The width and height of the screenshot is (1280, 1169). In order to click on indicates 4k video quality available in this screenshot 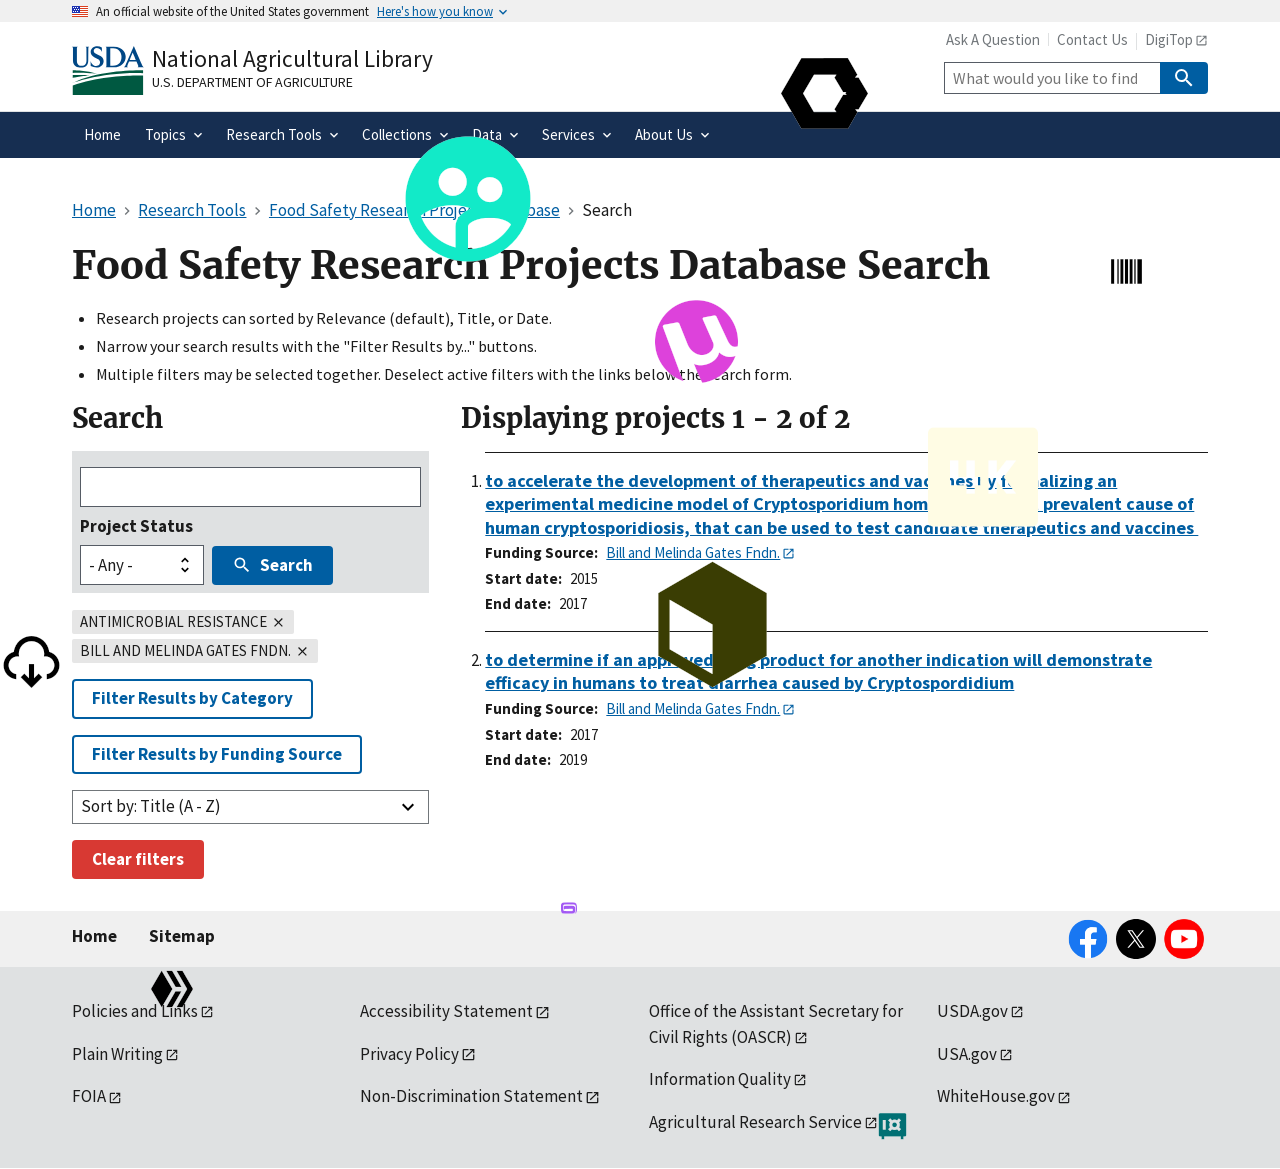, I will do `click(983, 477)`.